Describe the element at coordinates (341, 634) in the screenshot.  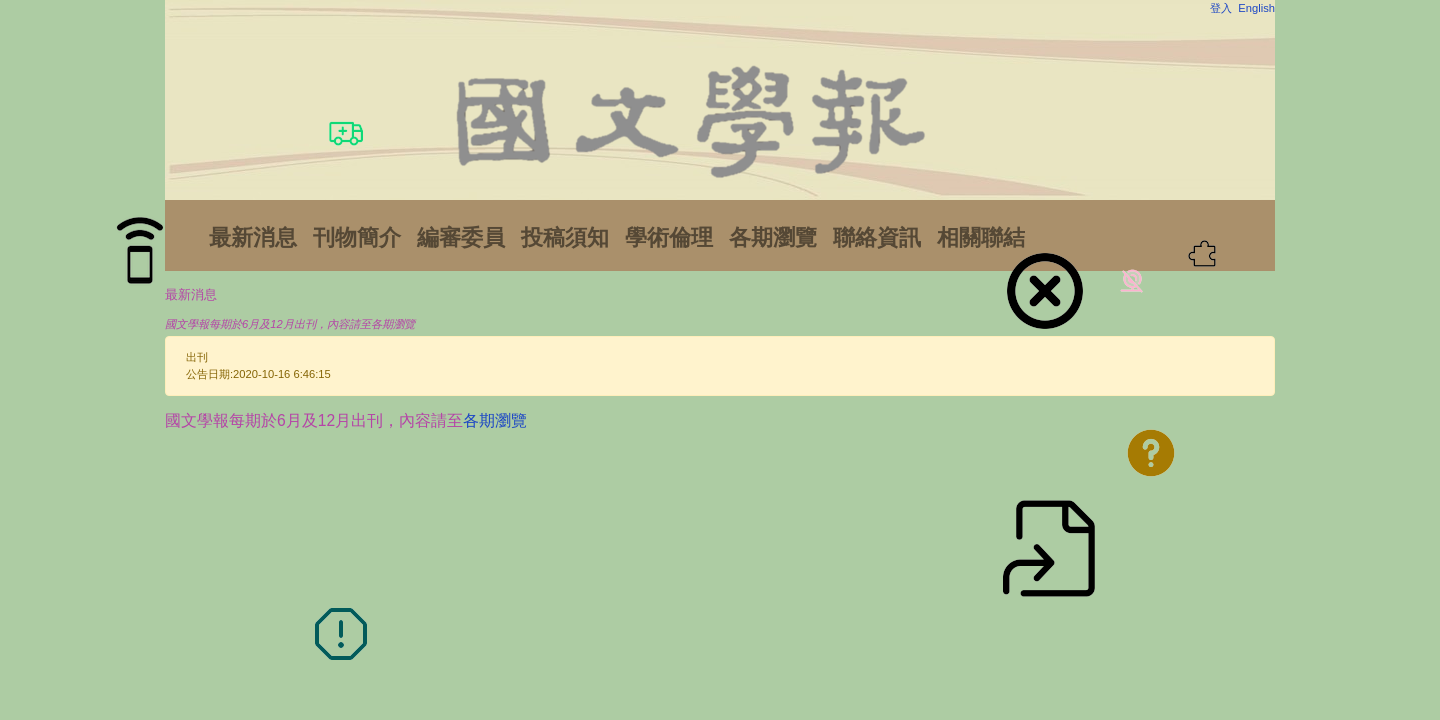
I see `indicates a warning or critical alert` at that location.